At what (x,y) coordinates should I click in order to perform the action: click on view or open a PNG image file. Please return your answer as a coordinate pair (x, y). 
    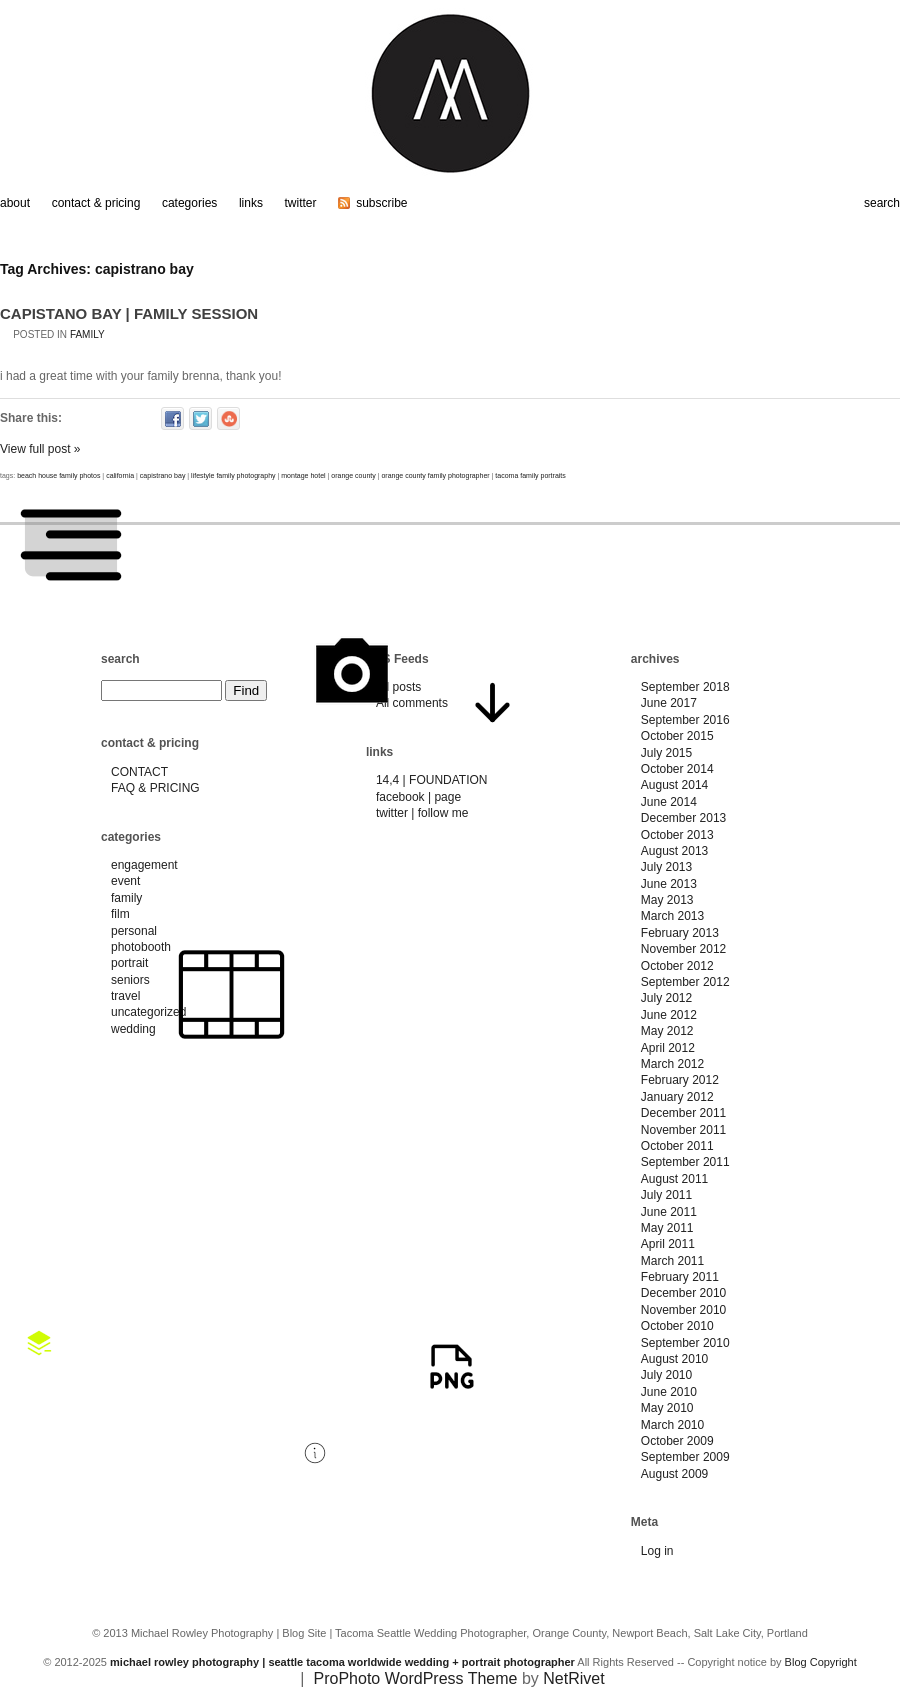
    Looking at the image, I should click on (451, 1368).